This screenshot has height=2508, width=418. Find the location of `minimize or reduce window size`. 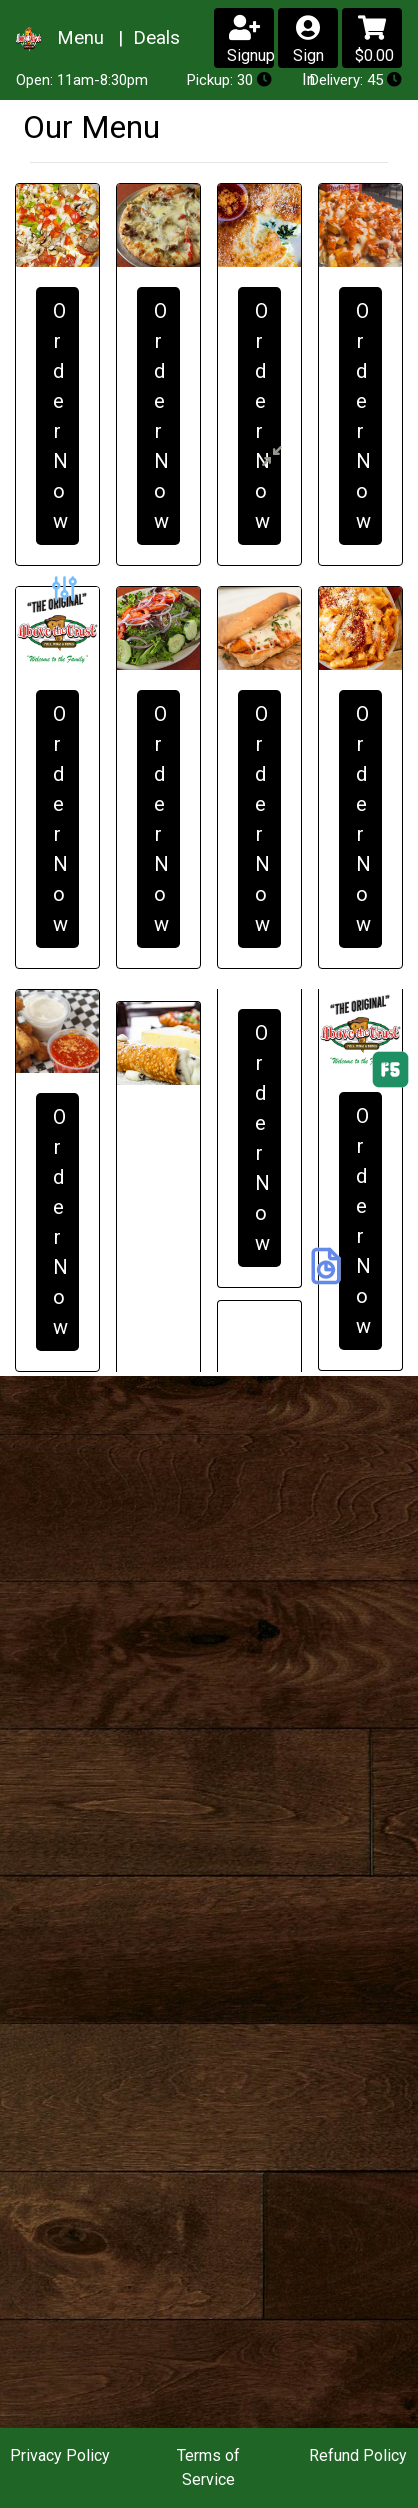

minimize or reduce window size is located at coordinates (272, 456).